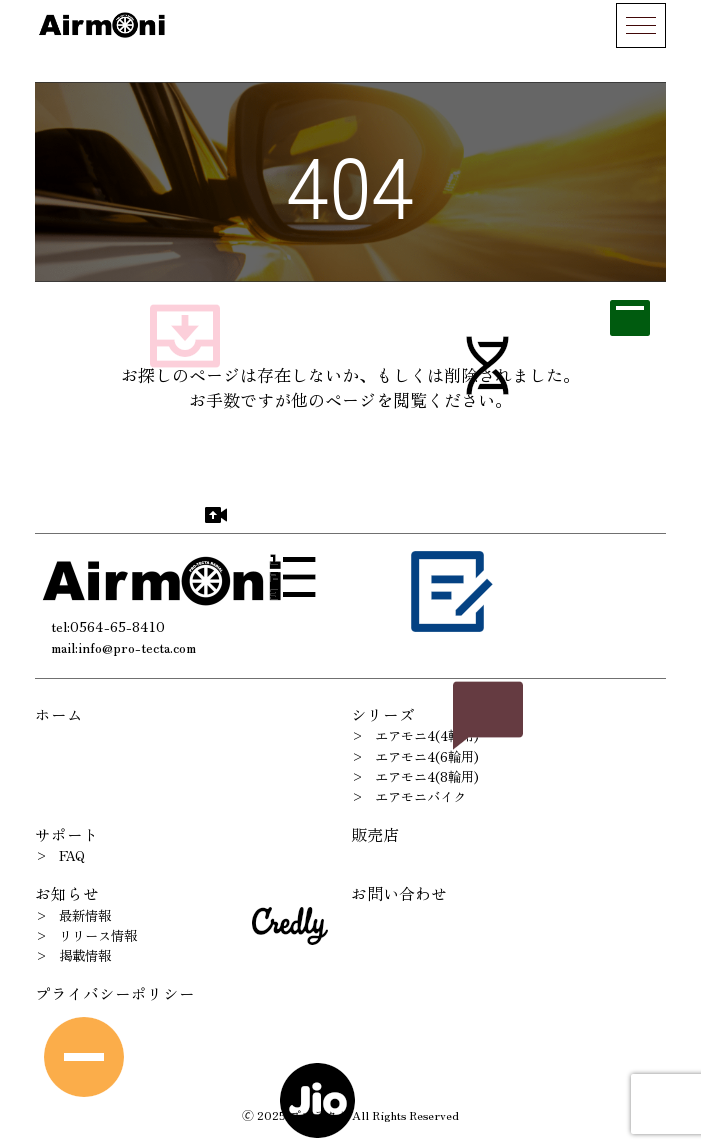  What do you see at coordinates (488, 713) in the screenshot?
I see `open chat or messaging` at bounding box center [488, 713].